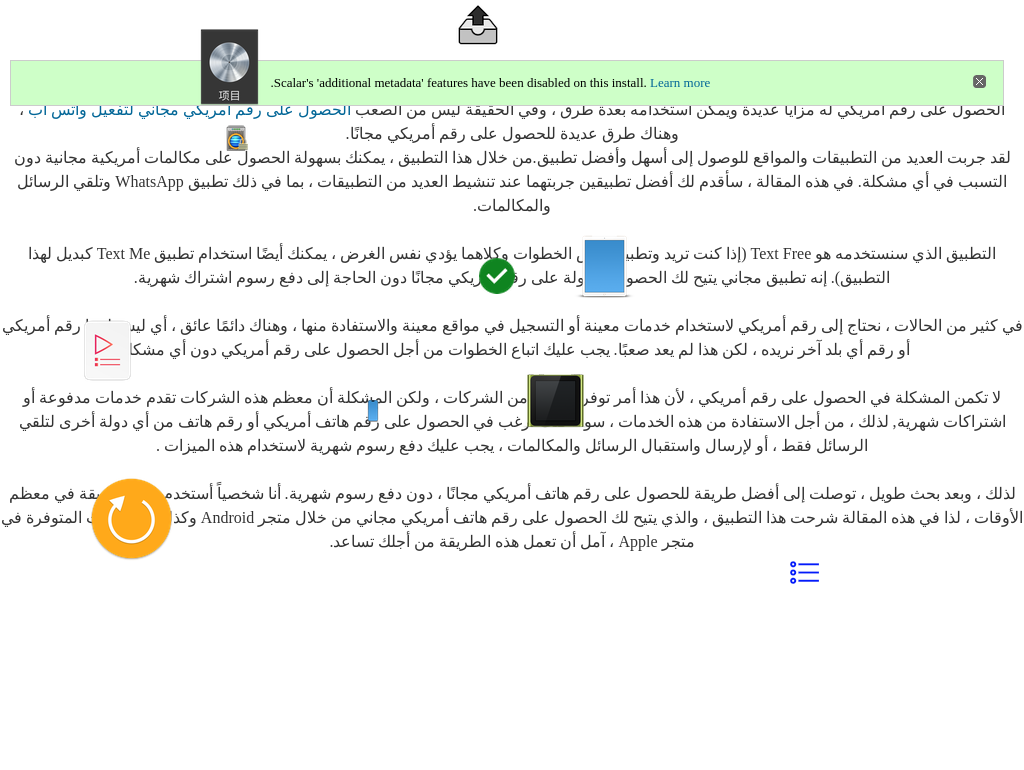 Image resolution: width=1024 pixels, height=770 pixels. What do you see at coordinates (373, 411) in the screenshot?
I see `manage connected iPhone device` at bounding box center [373, 411].